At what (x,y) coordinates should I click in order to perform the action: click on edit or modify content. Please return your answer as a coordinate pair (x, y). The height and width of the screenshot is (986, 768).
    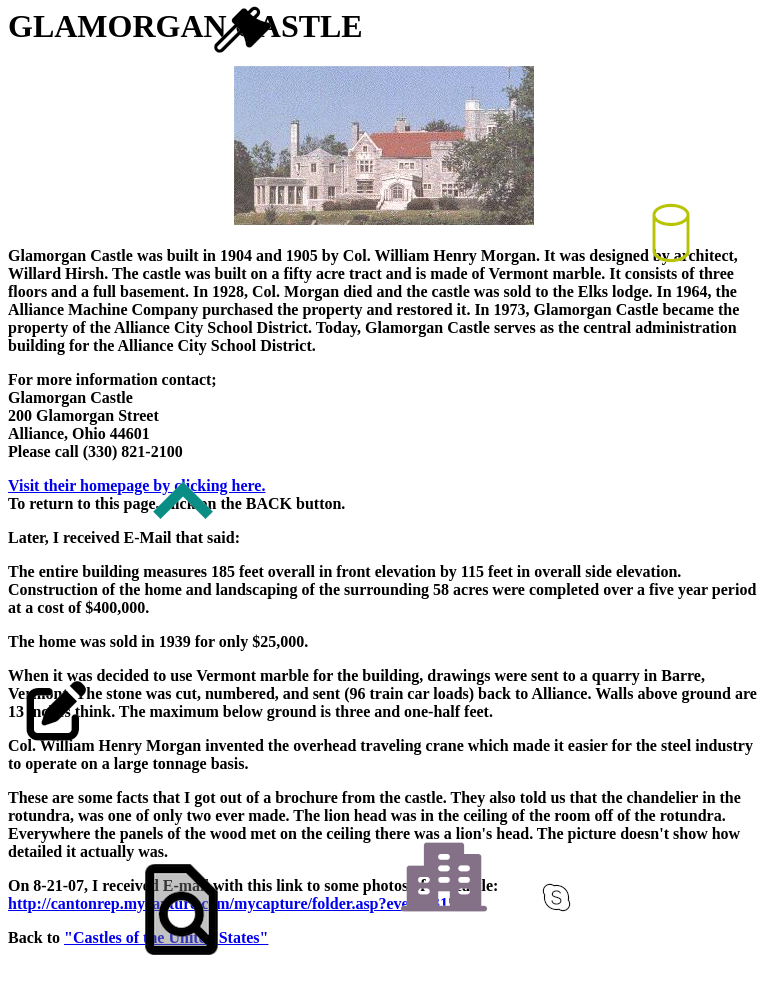
    Looking at the image, I should click on (56, 710).